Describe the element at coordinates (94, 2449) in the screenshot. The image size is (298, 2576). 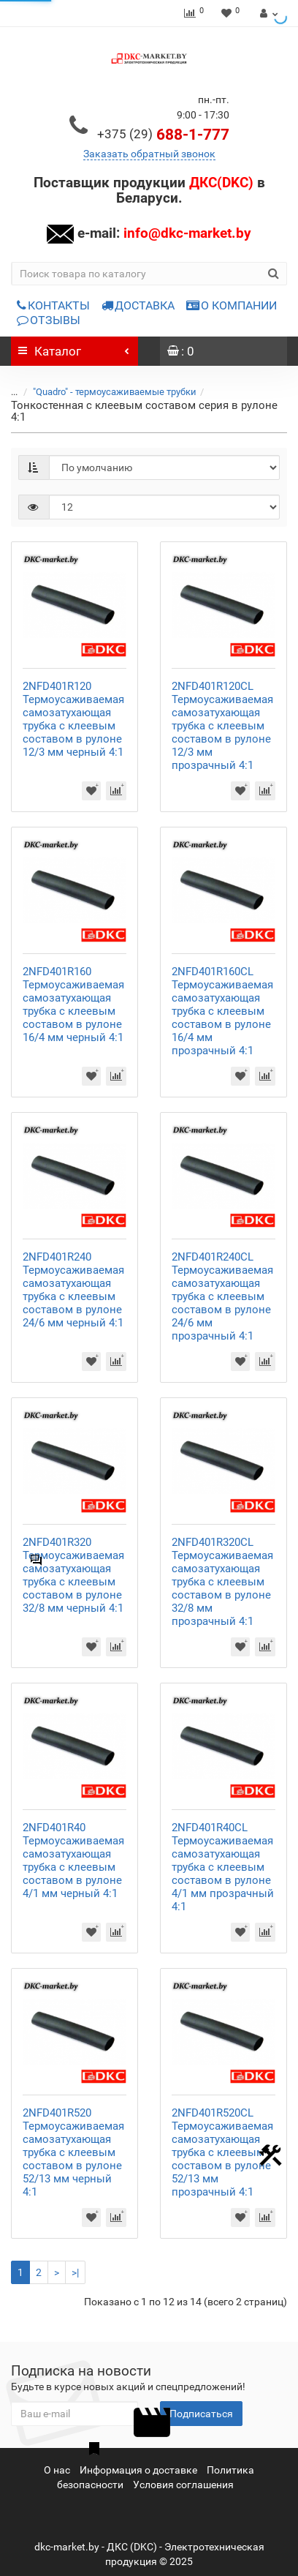
I see `bookmark this item` at that location.